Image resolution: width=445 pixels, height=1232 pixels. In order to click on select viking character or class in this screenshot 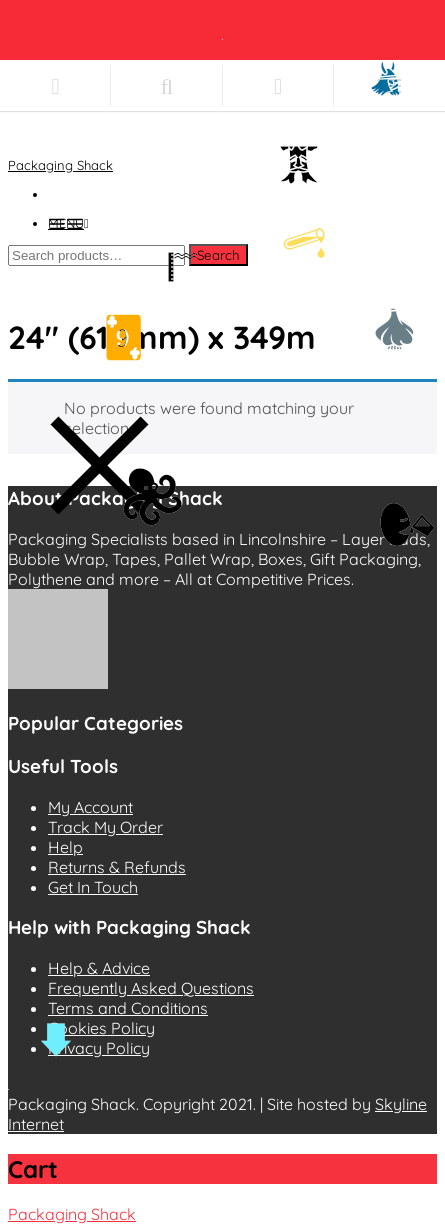, I will do `click(385, 78)`.